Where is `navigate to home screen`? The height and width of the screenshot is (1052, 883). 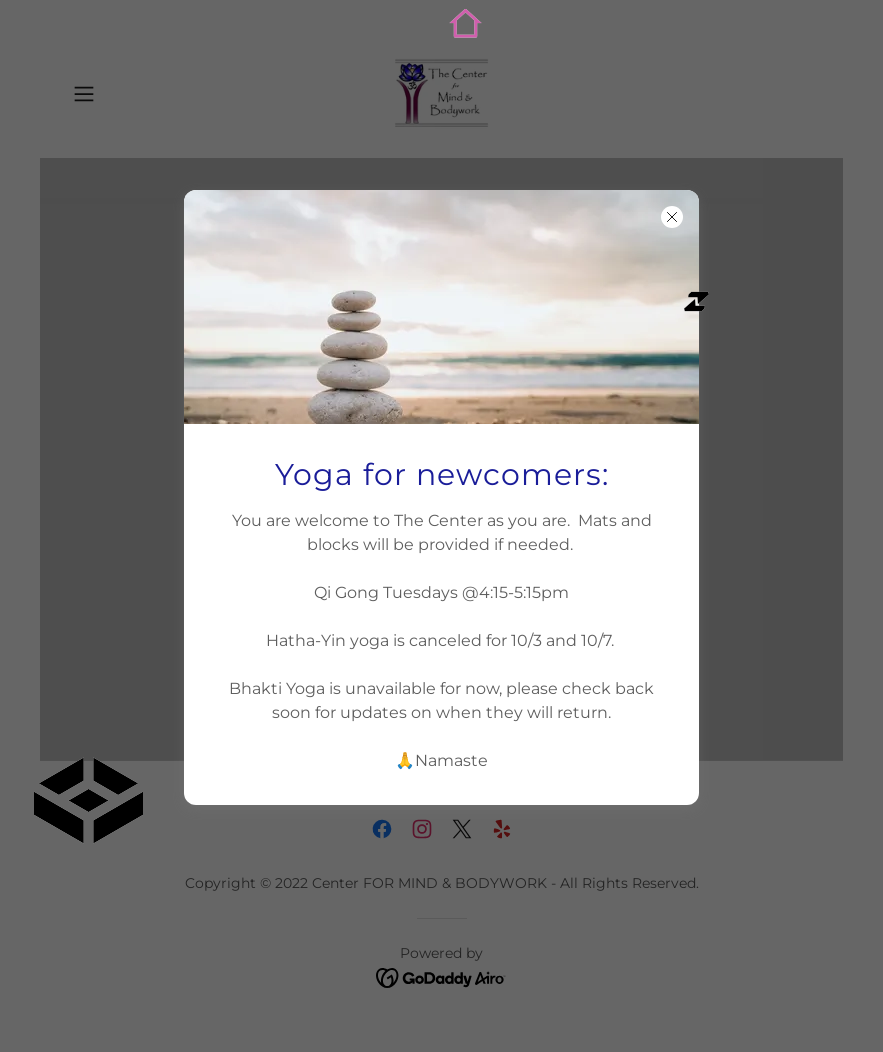 navigate to home screen is located at coordinates (465, 24).